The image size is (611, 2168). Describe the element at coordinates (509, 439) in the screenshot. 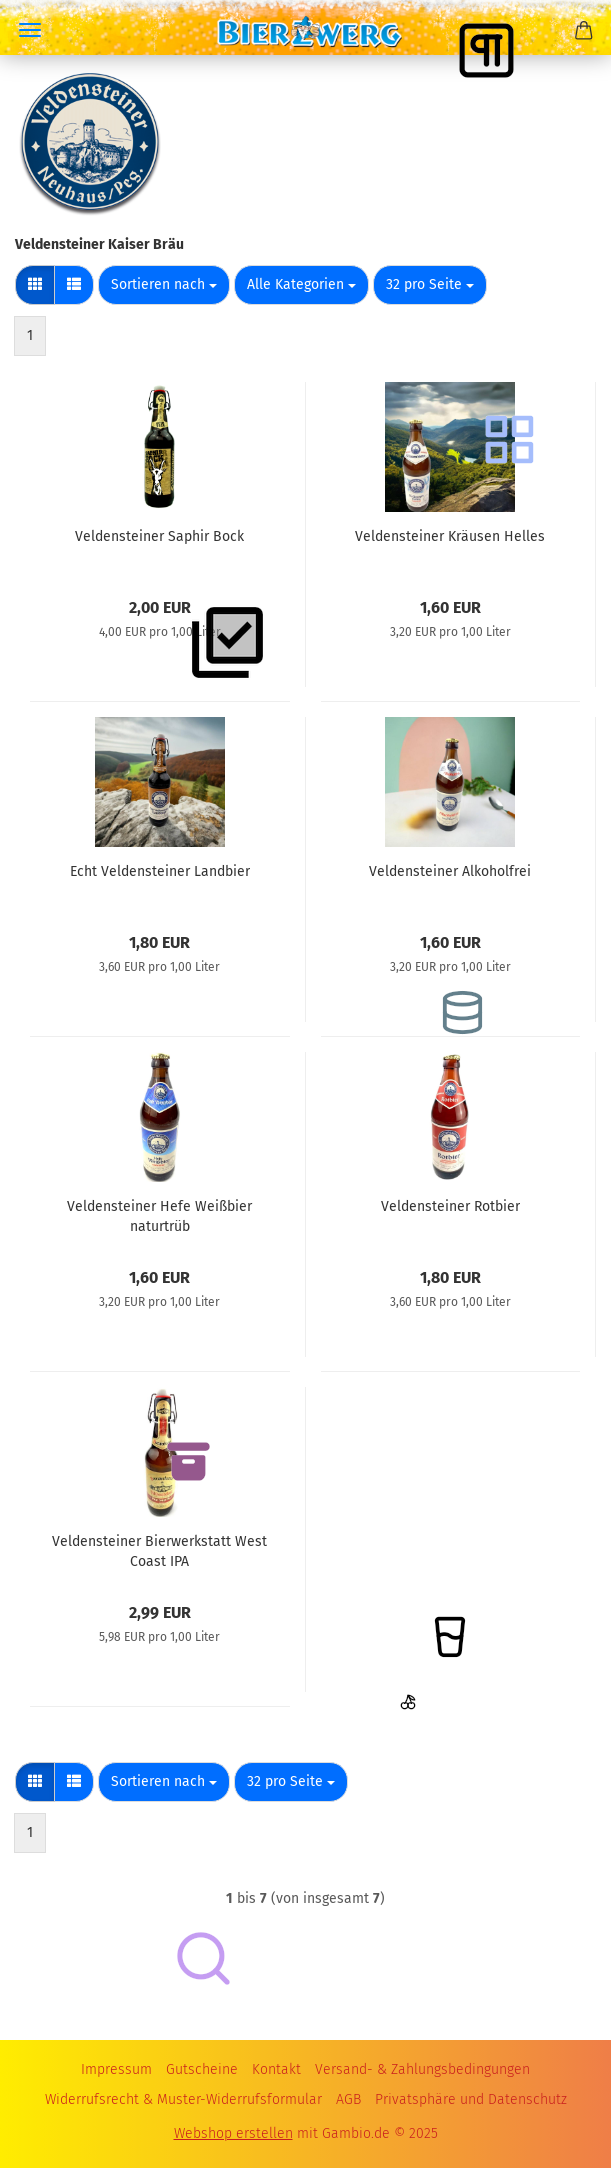

I see `view items in grid layout` at that location.